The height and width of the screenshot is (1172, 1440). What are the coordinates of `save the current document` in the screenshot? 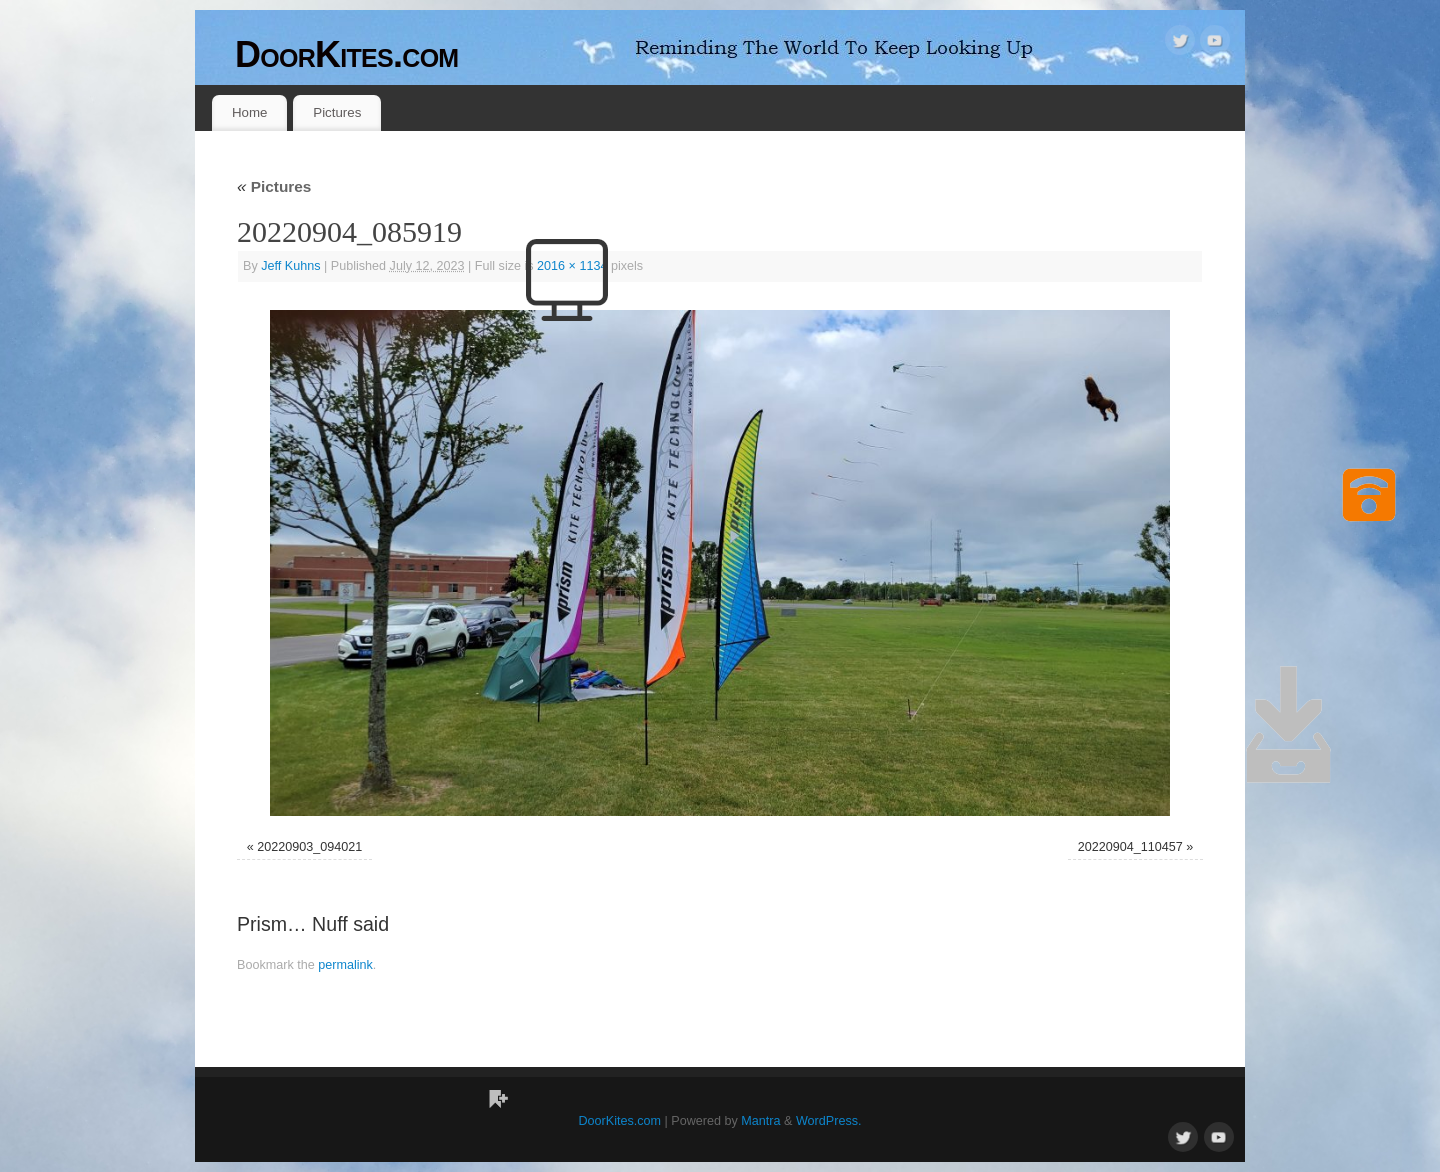 It's located at (1288, 724).